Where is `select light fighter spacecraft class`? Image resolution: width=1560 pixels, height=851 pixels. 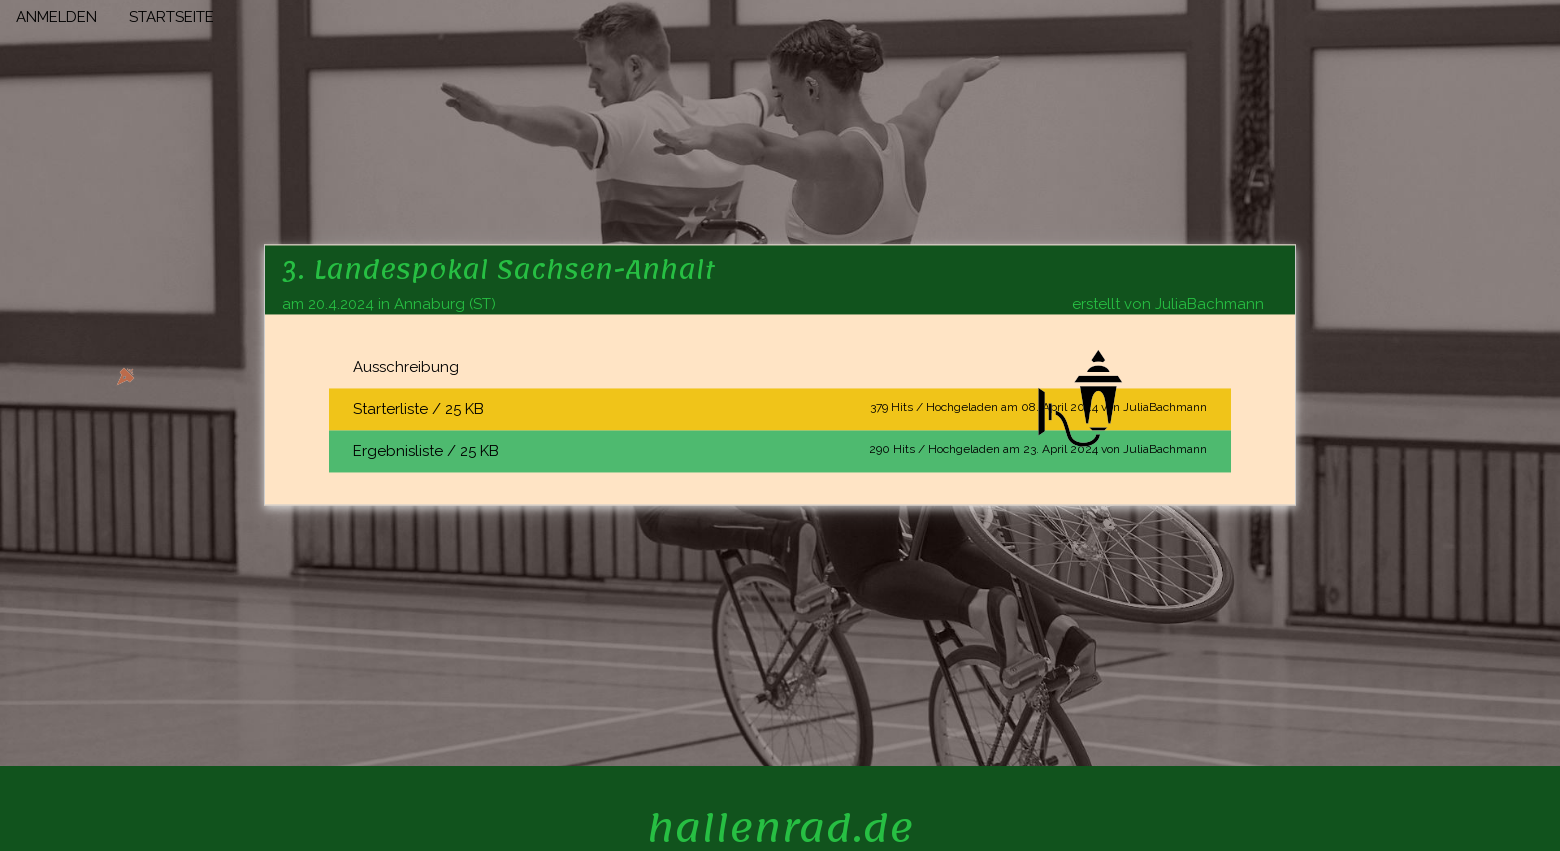 select light fighter spacecraft class is located at coordinates (125, 376).